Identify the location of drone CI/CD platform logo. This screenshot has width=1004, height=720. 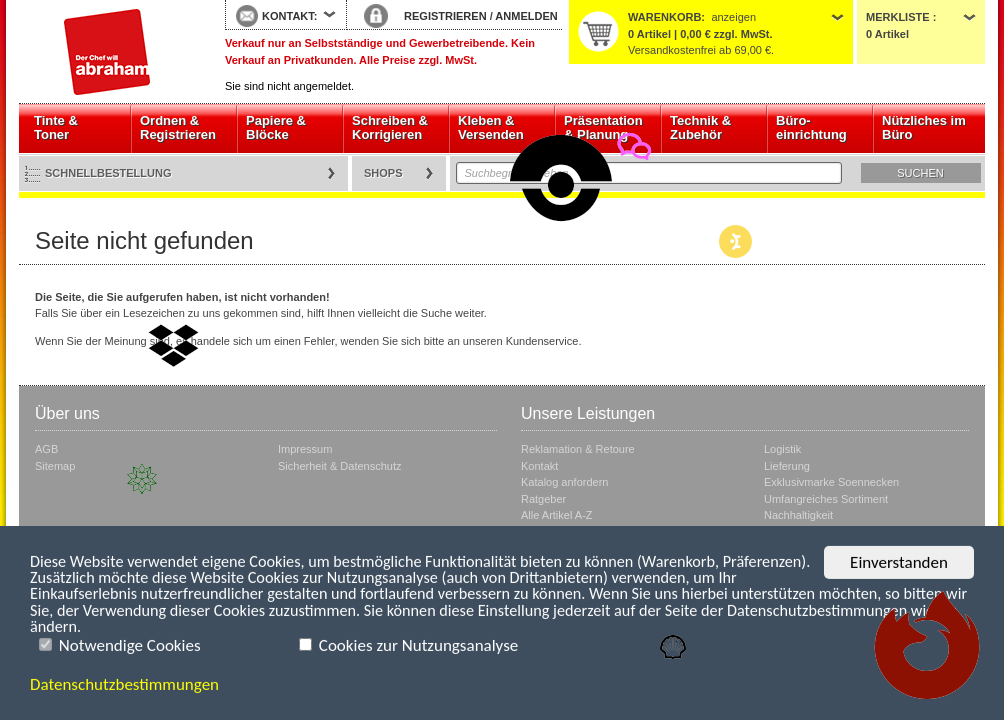
(561, 178).